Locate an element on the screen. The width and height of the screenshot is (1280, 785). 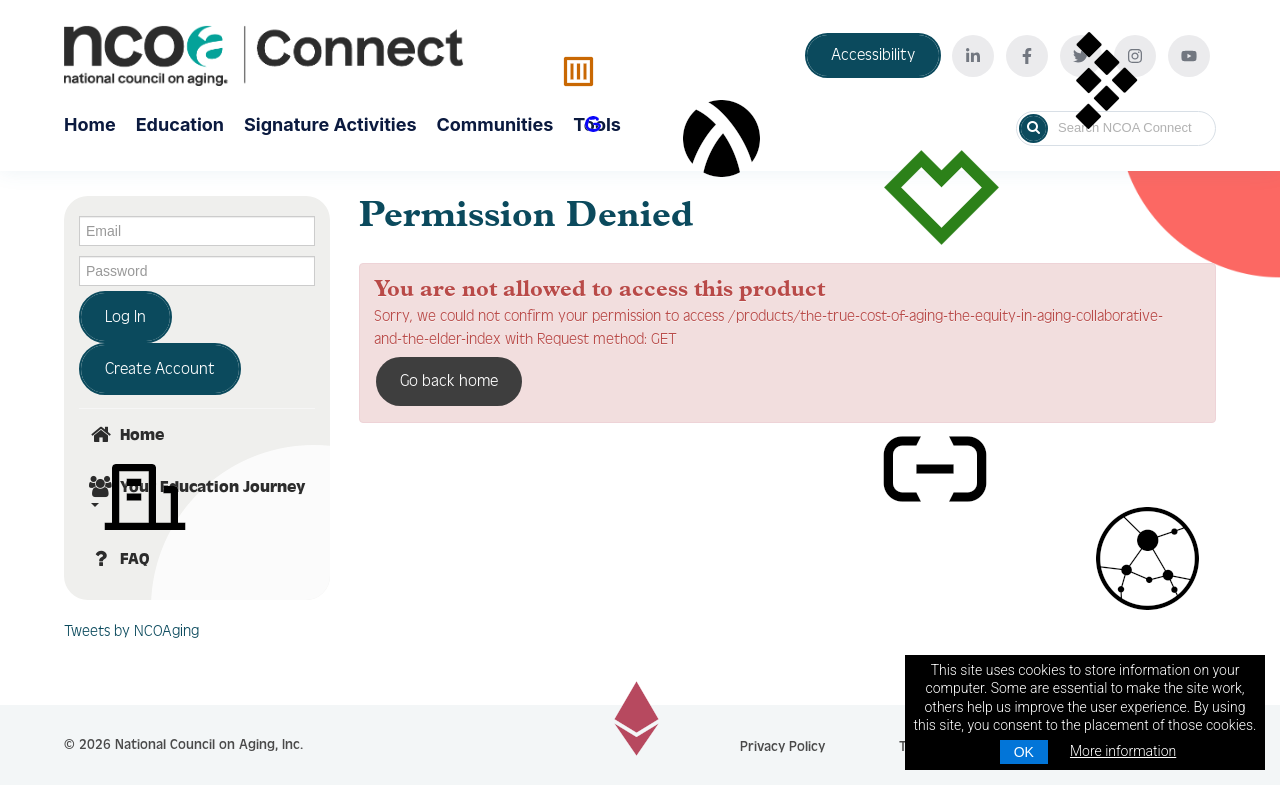
view office or business location is located at coordinates (145, 497).